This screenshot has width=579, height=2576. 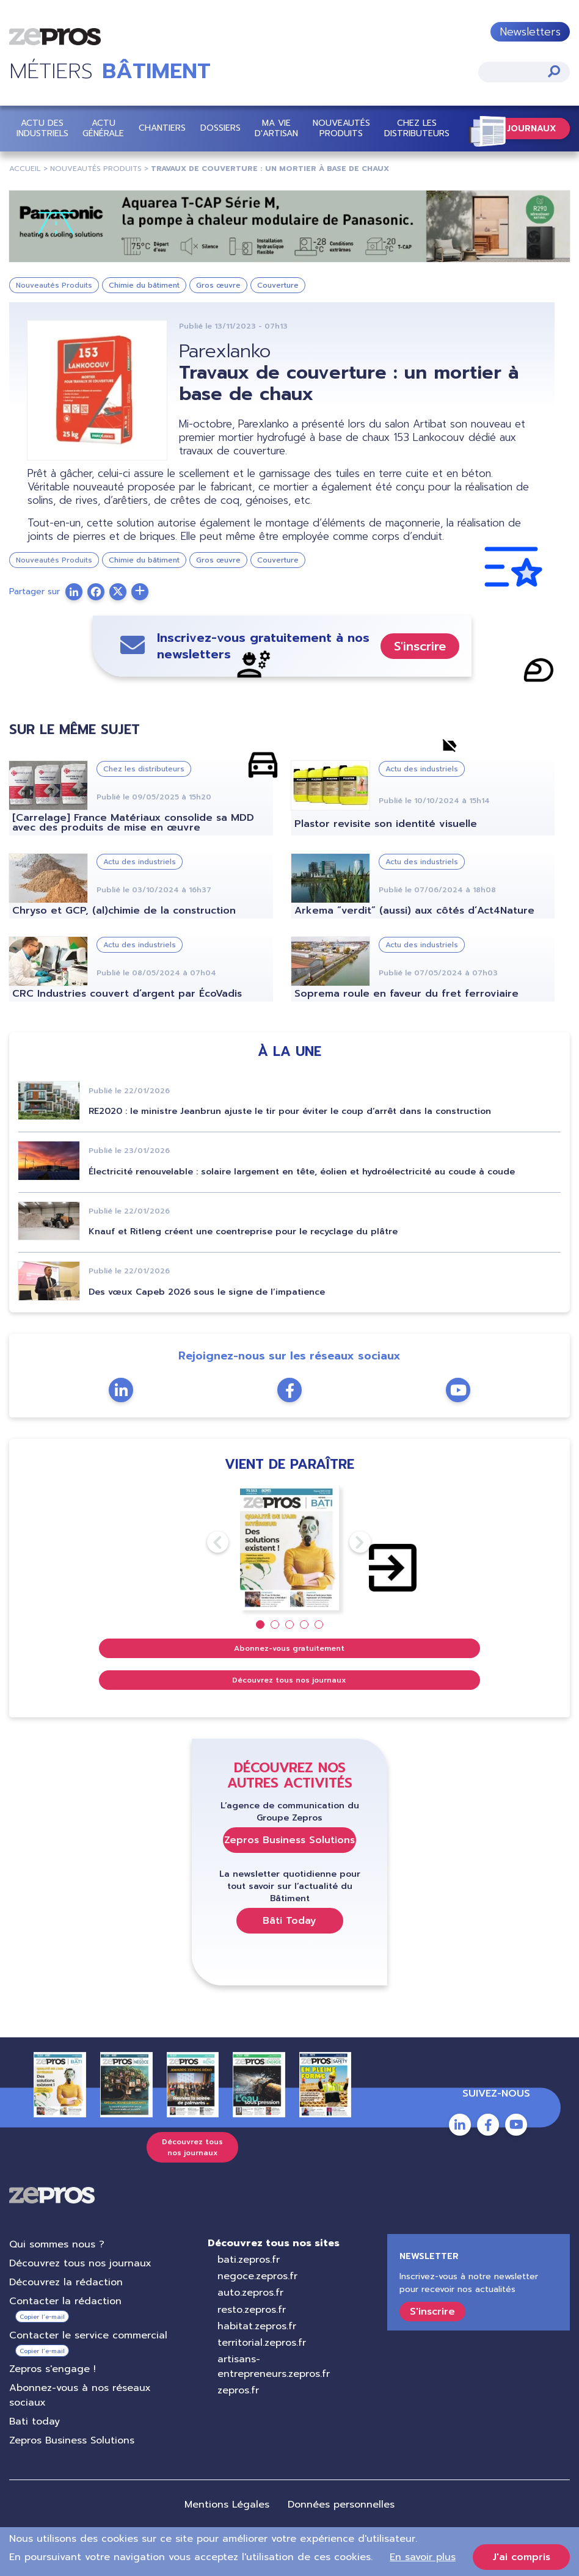 What do you see at coordinates (393, 1568) in the screenshot?
I see `log out of the current session` at bounding box center [393, 1568].